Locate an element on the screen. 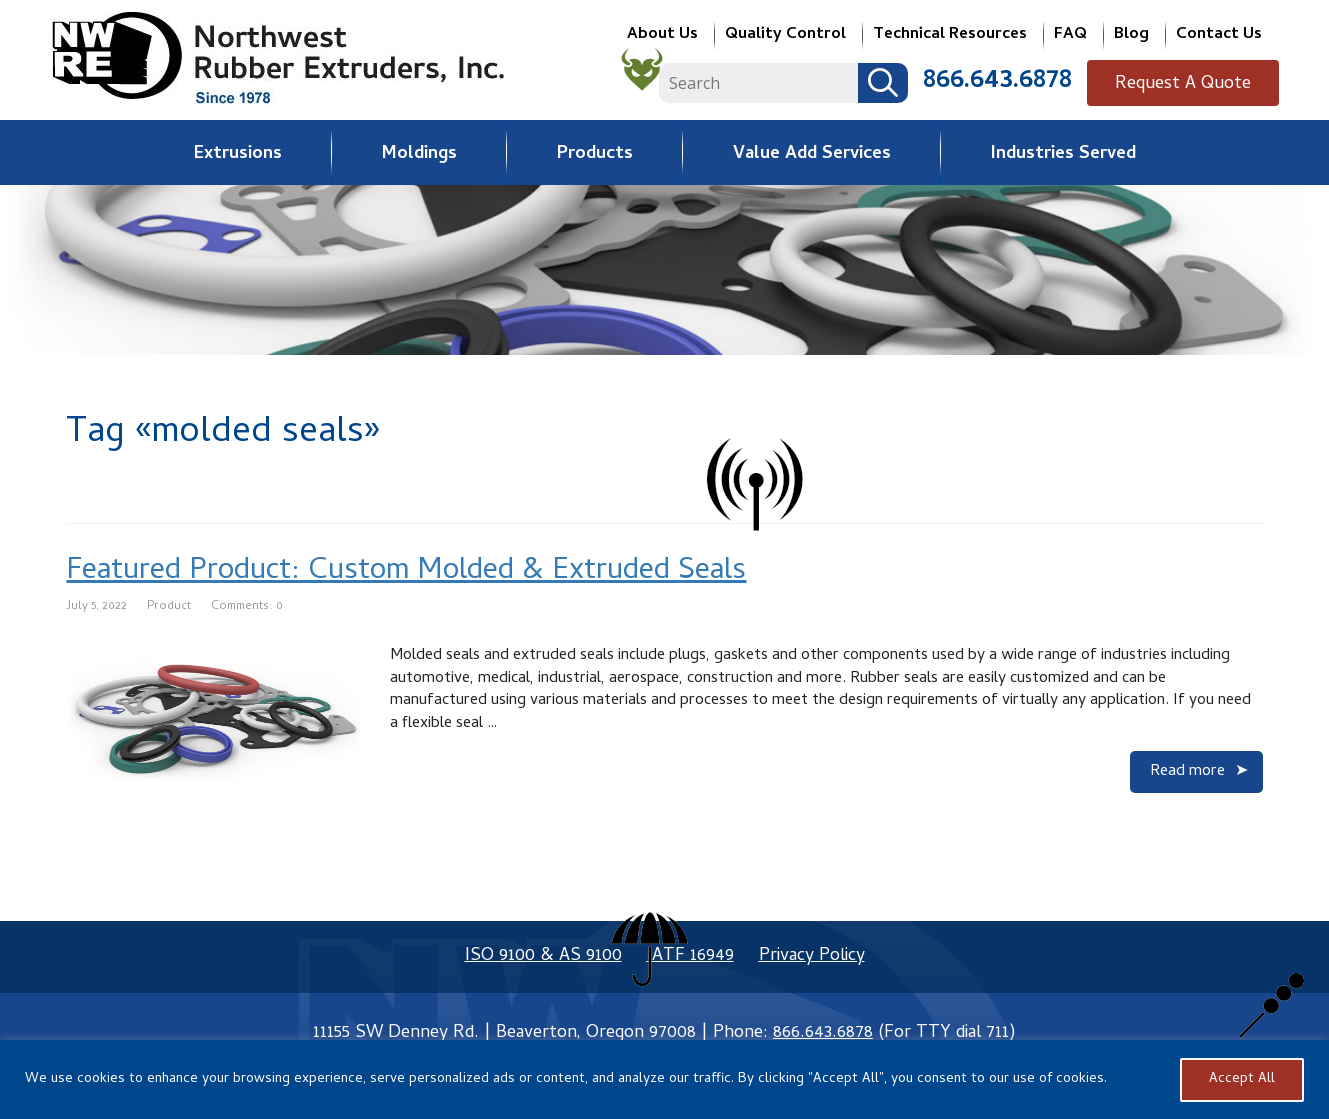  indicates a villain or antagonist character with romantic themes is located at coordinates (642, 69).